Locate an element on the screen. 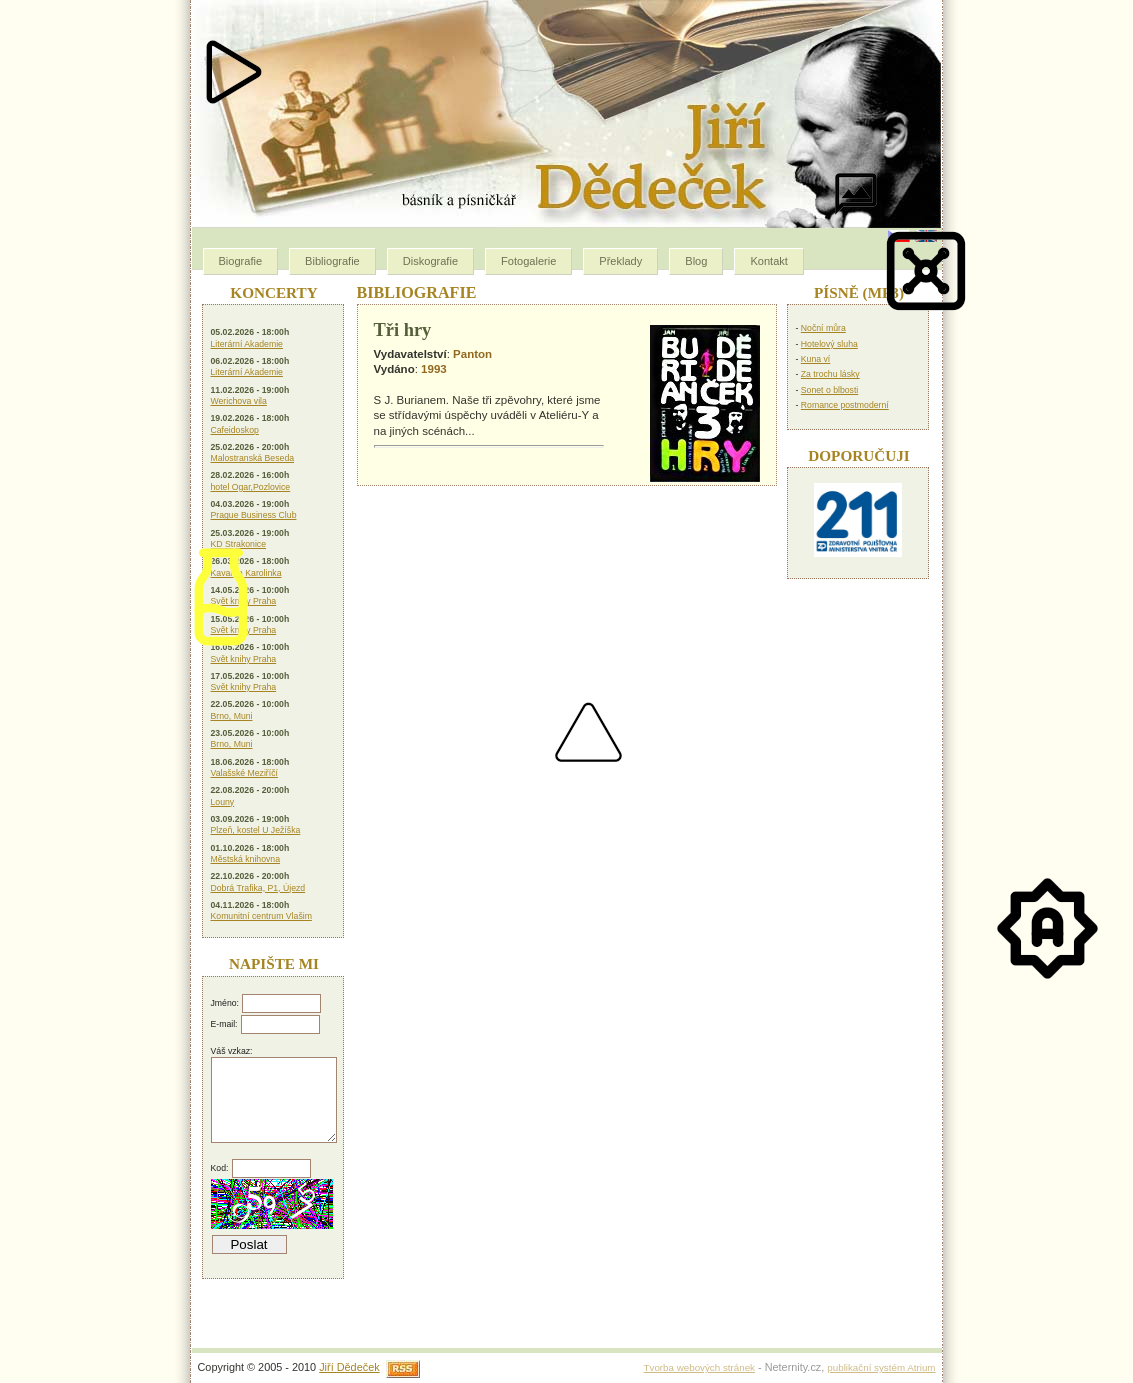 This screenshot has height=1383, width=1133. send or receive a picture message is located at coordinates (856, 194).